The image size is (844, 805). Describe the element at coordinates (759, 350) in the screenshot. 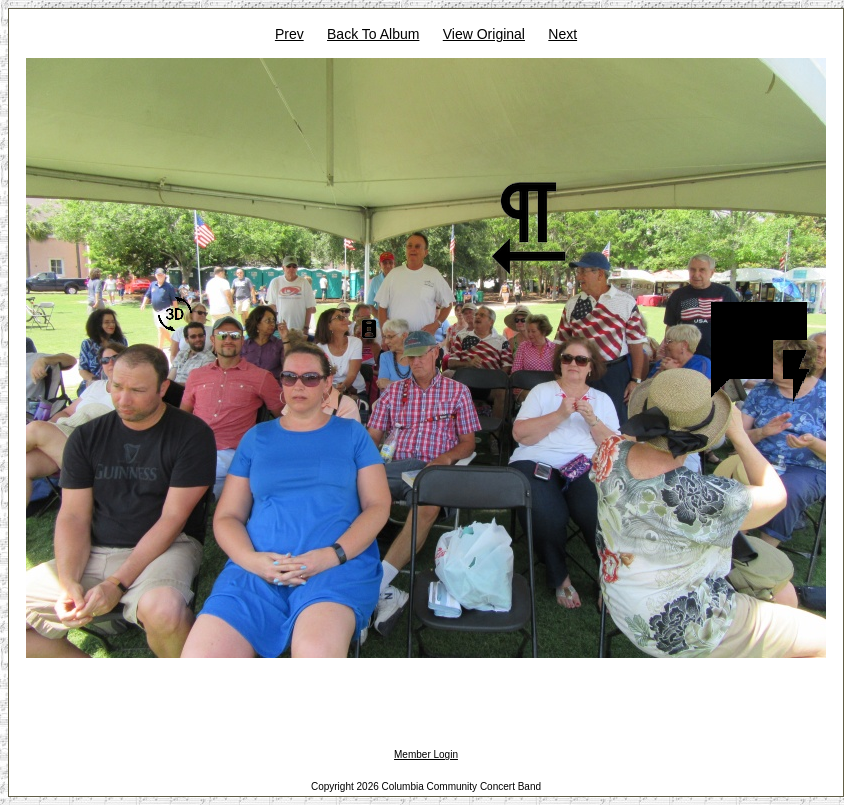

I see `send a quick reply to a message` at that location.